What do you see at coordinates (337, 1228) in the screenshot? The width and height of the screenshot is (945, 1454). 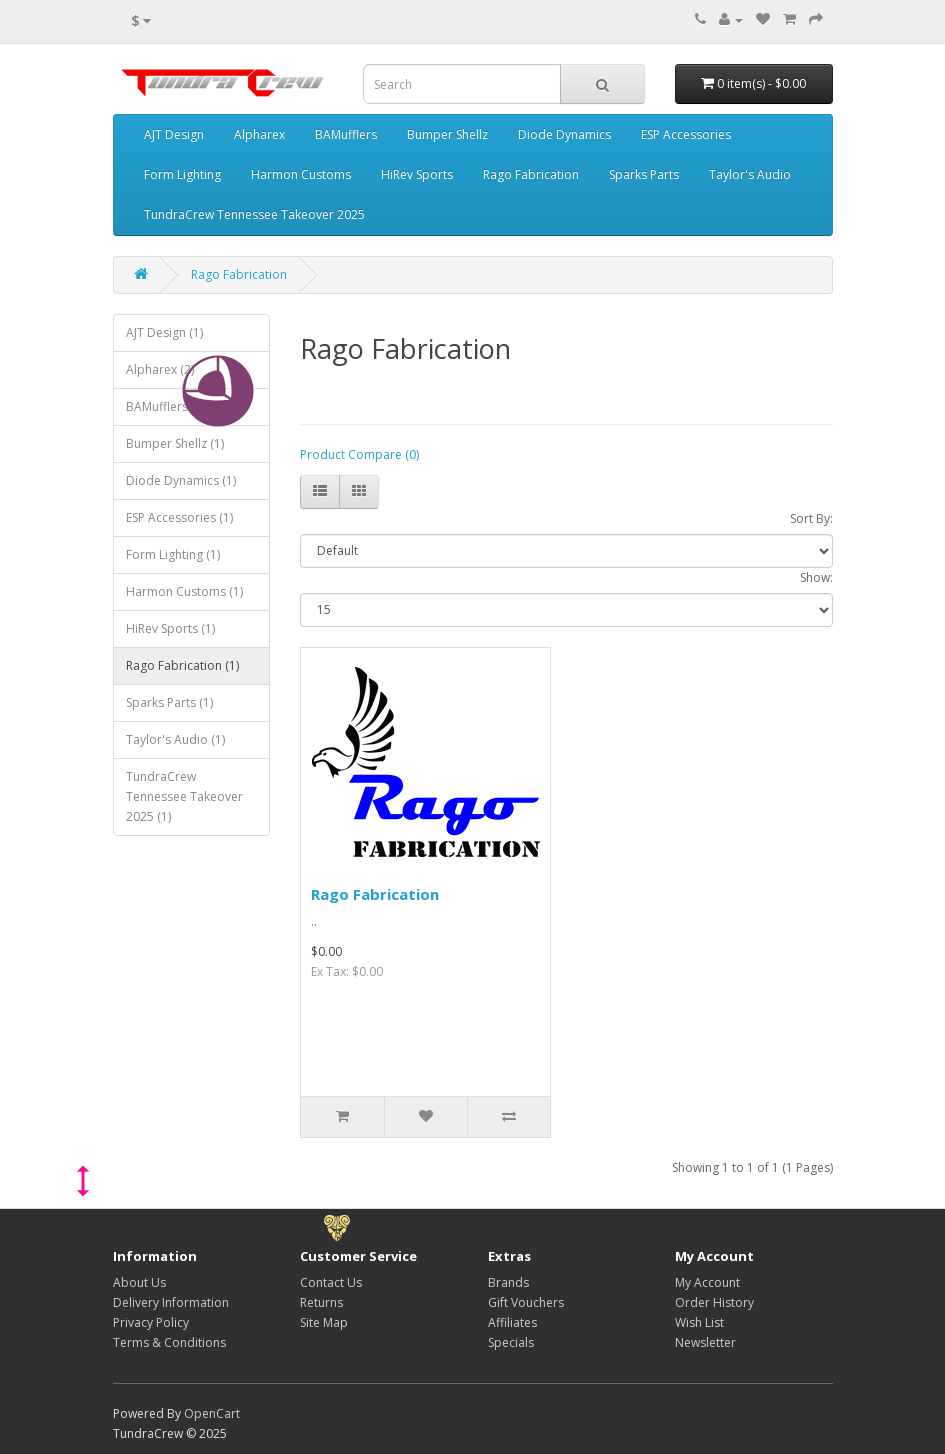 I see `select a guitar pick or musical accessory` at bounding box center [337, 1228].